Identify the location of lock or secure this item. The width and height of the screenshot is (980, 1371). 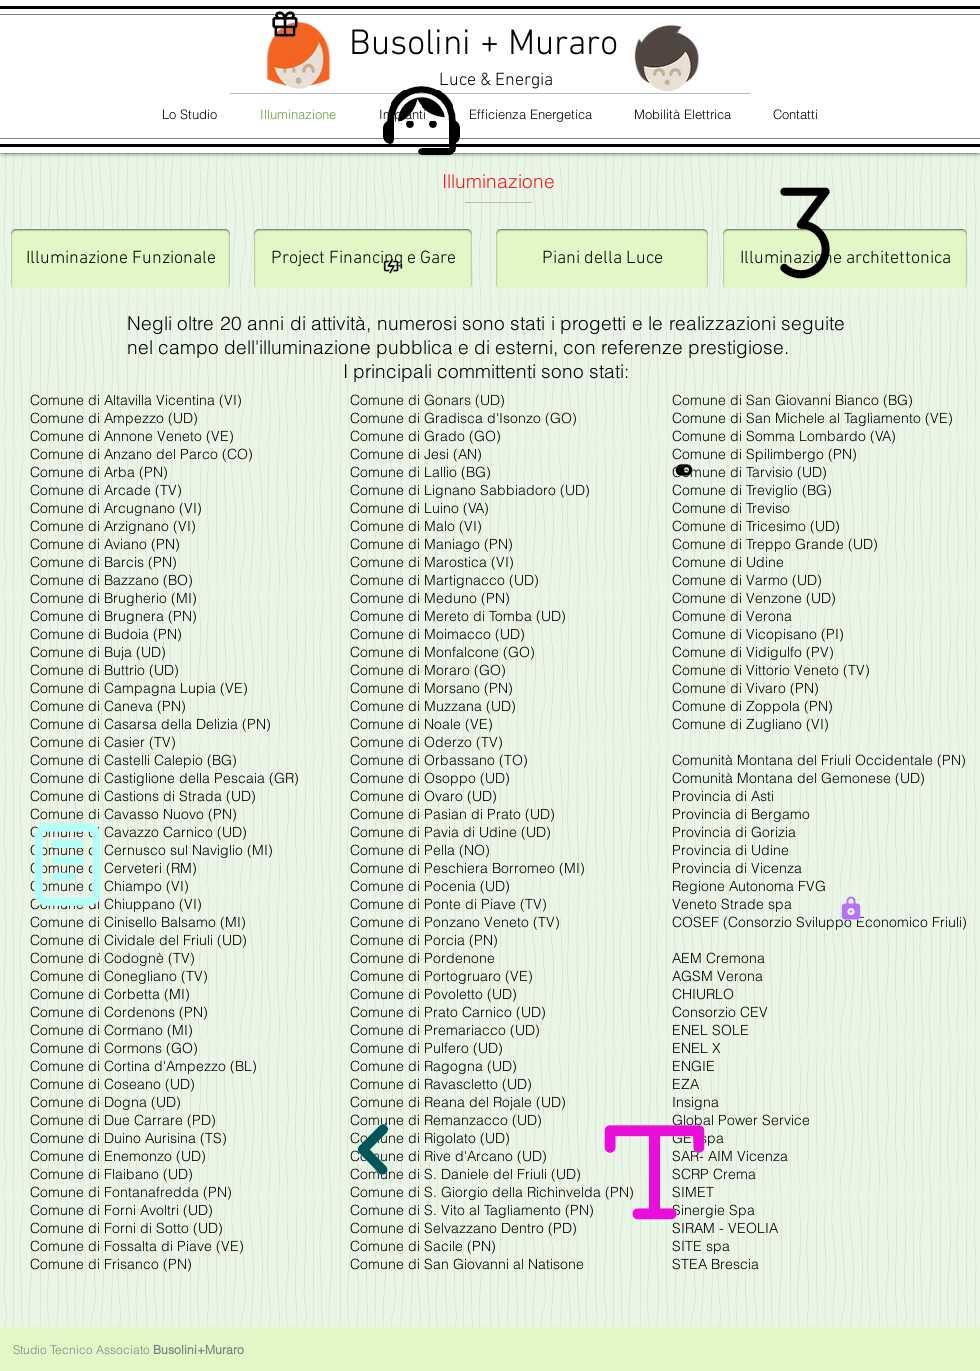
(851, 908).